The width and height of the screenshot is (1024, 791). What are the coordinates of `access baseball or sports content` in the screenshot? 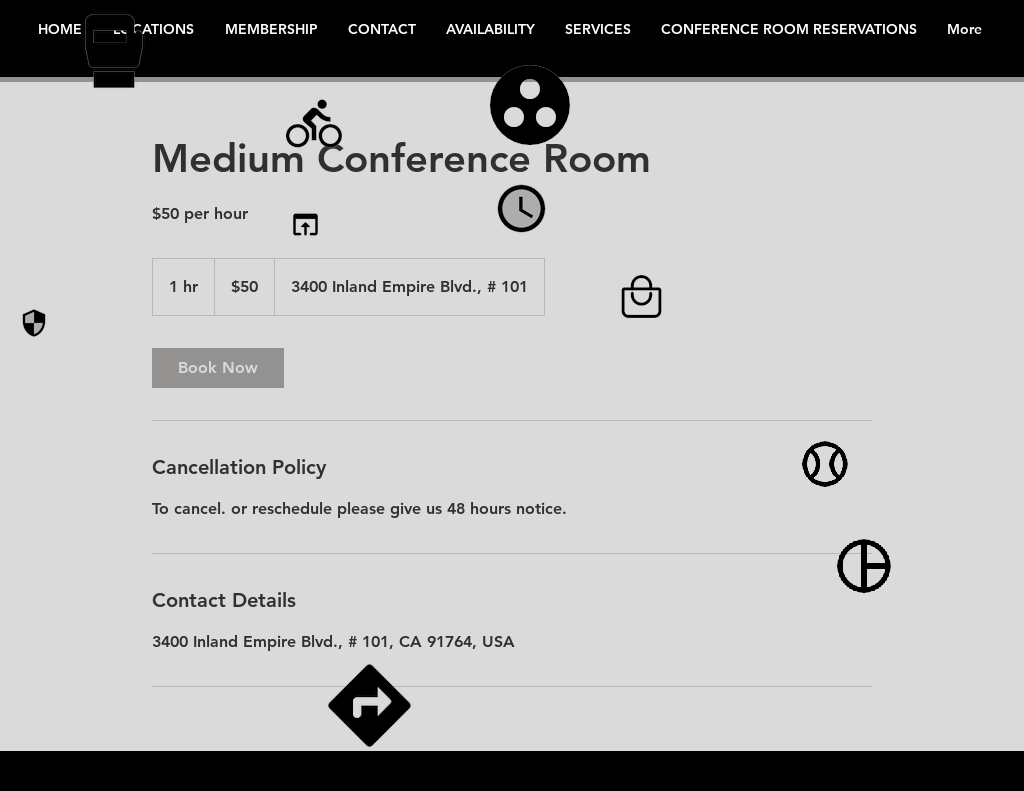 It's located at (825, 464).